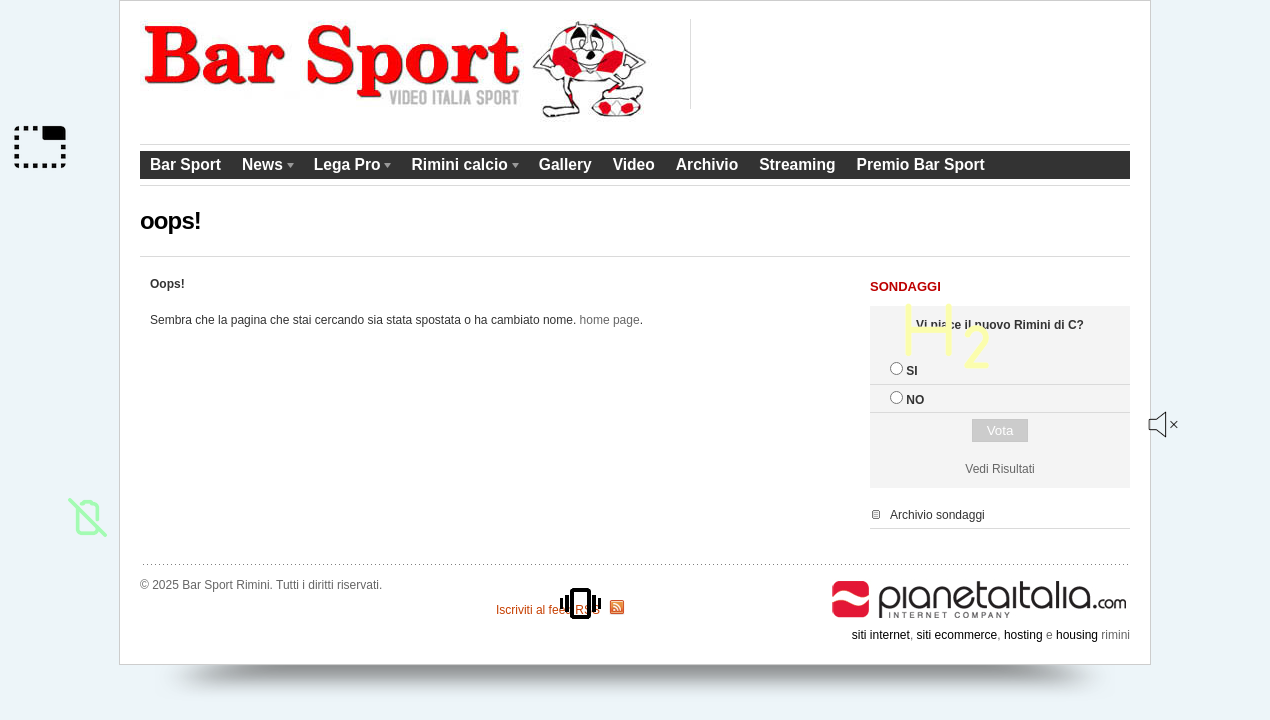  I want to click on battery unavailable or disabled, so click(87, 517).